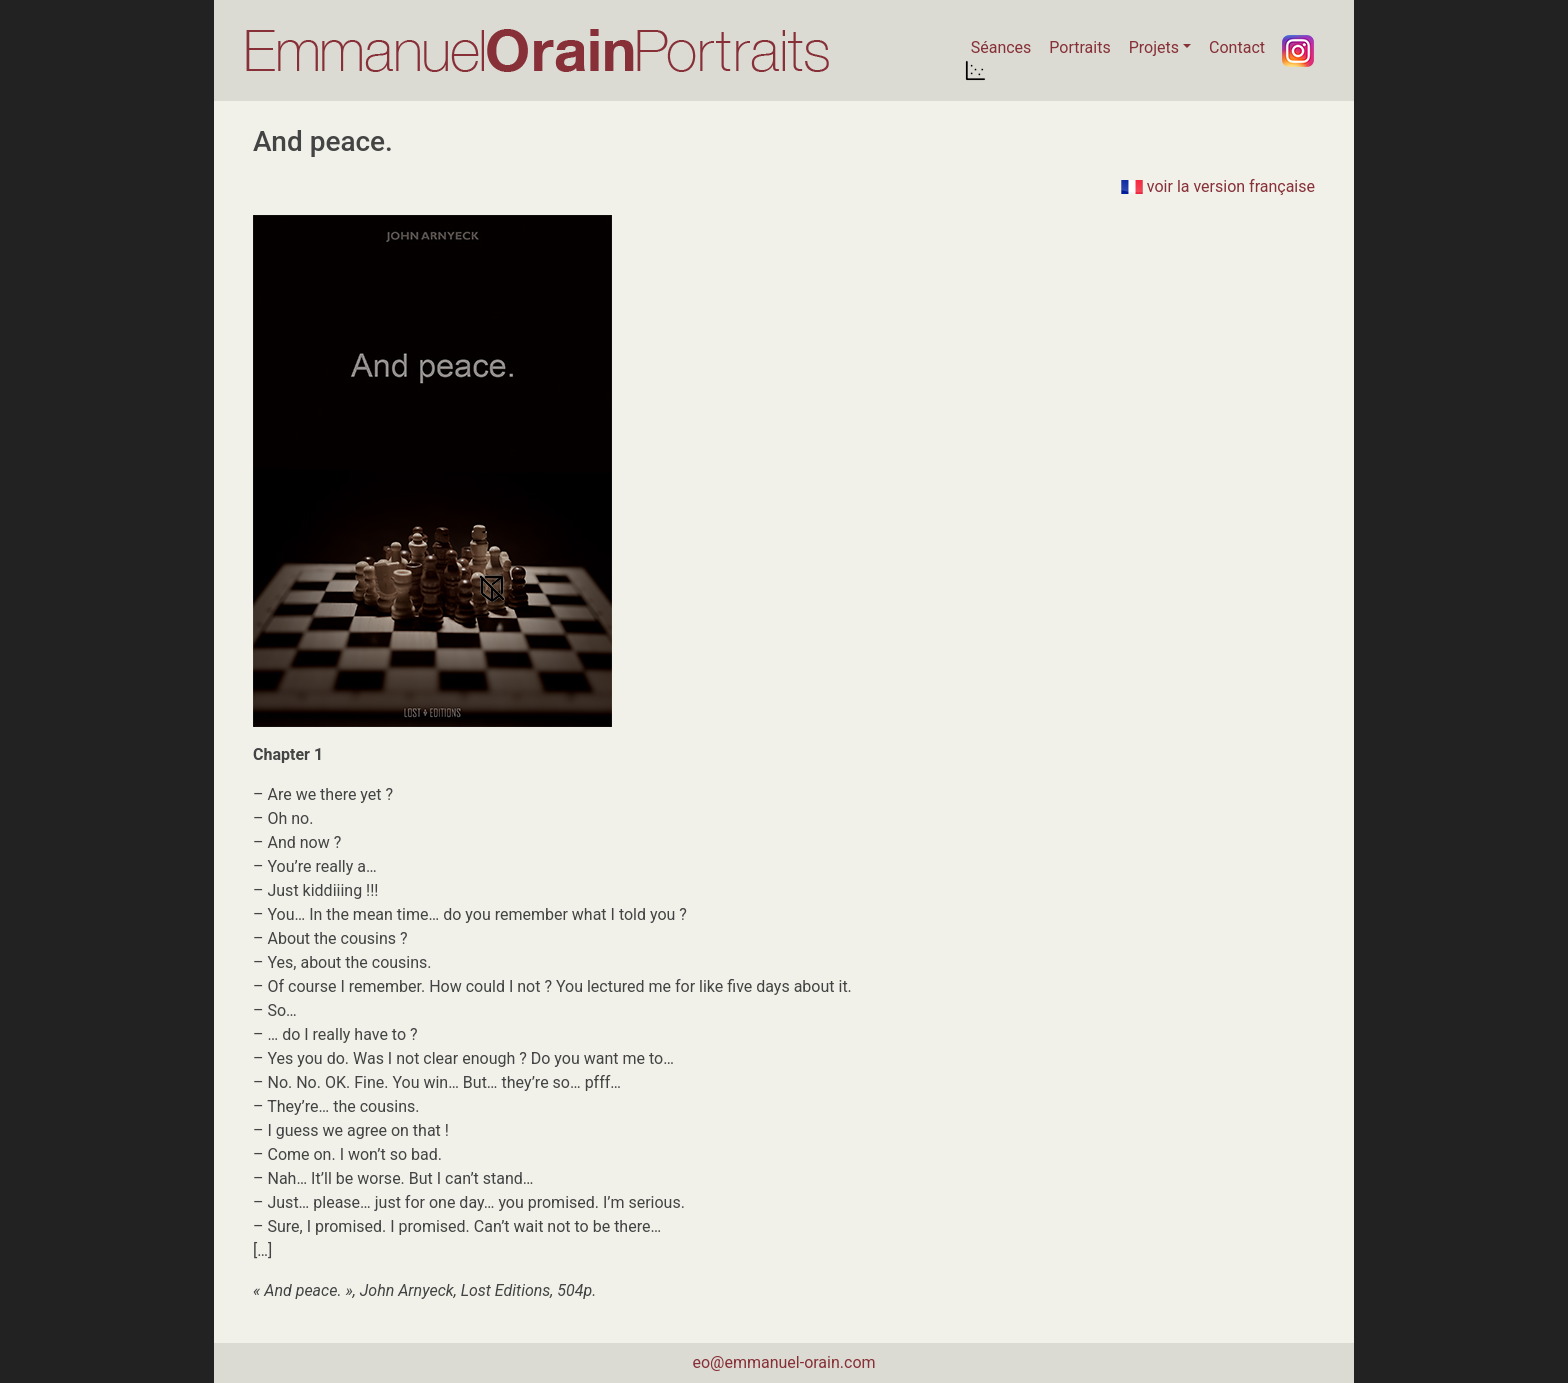 This screenshot has width=1568, height=1383. What do you see at coordinates (975, 70) in the screenshot?
I see `view scatter plot data` at bounding box center [975, 70].